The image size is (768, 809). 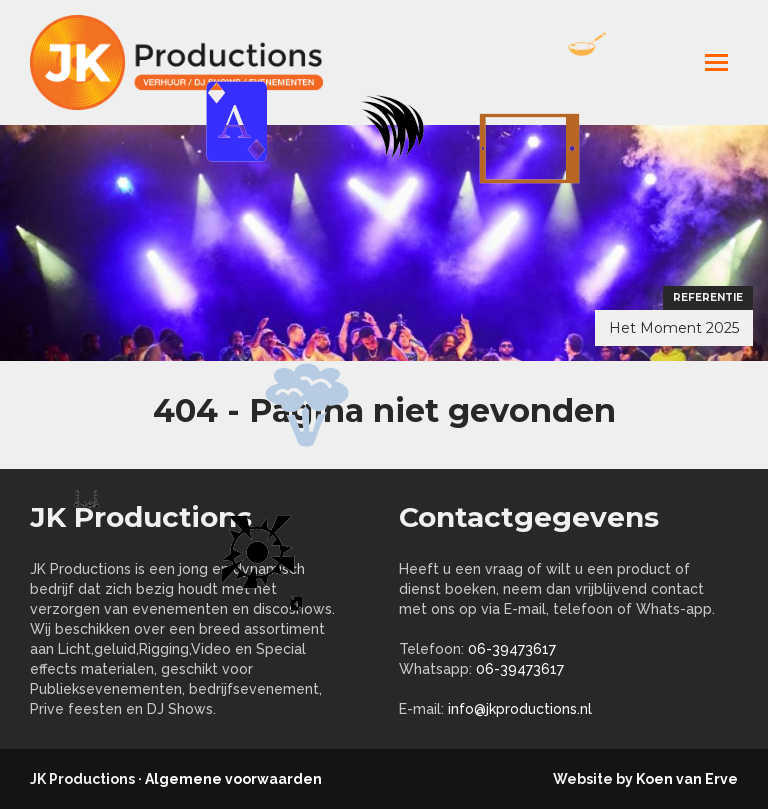 What do you see at coordinates (296, 603) in the screenshot?
I see `four of diamonds playing card` at bounding box center [296, 603].